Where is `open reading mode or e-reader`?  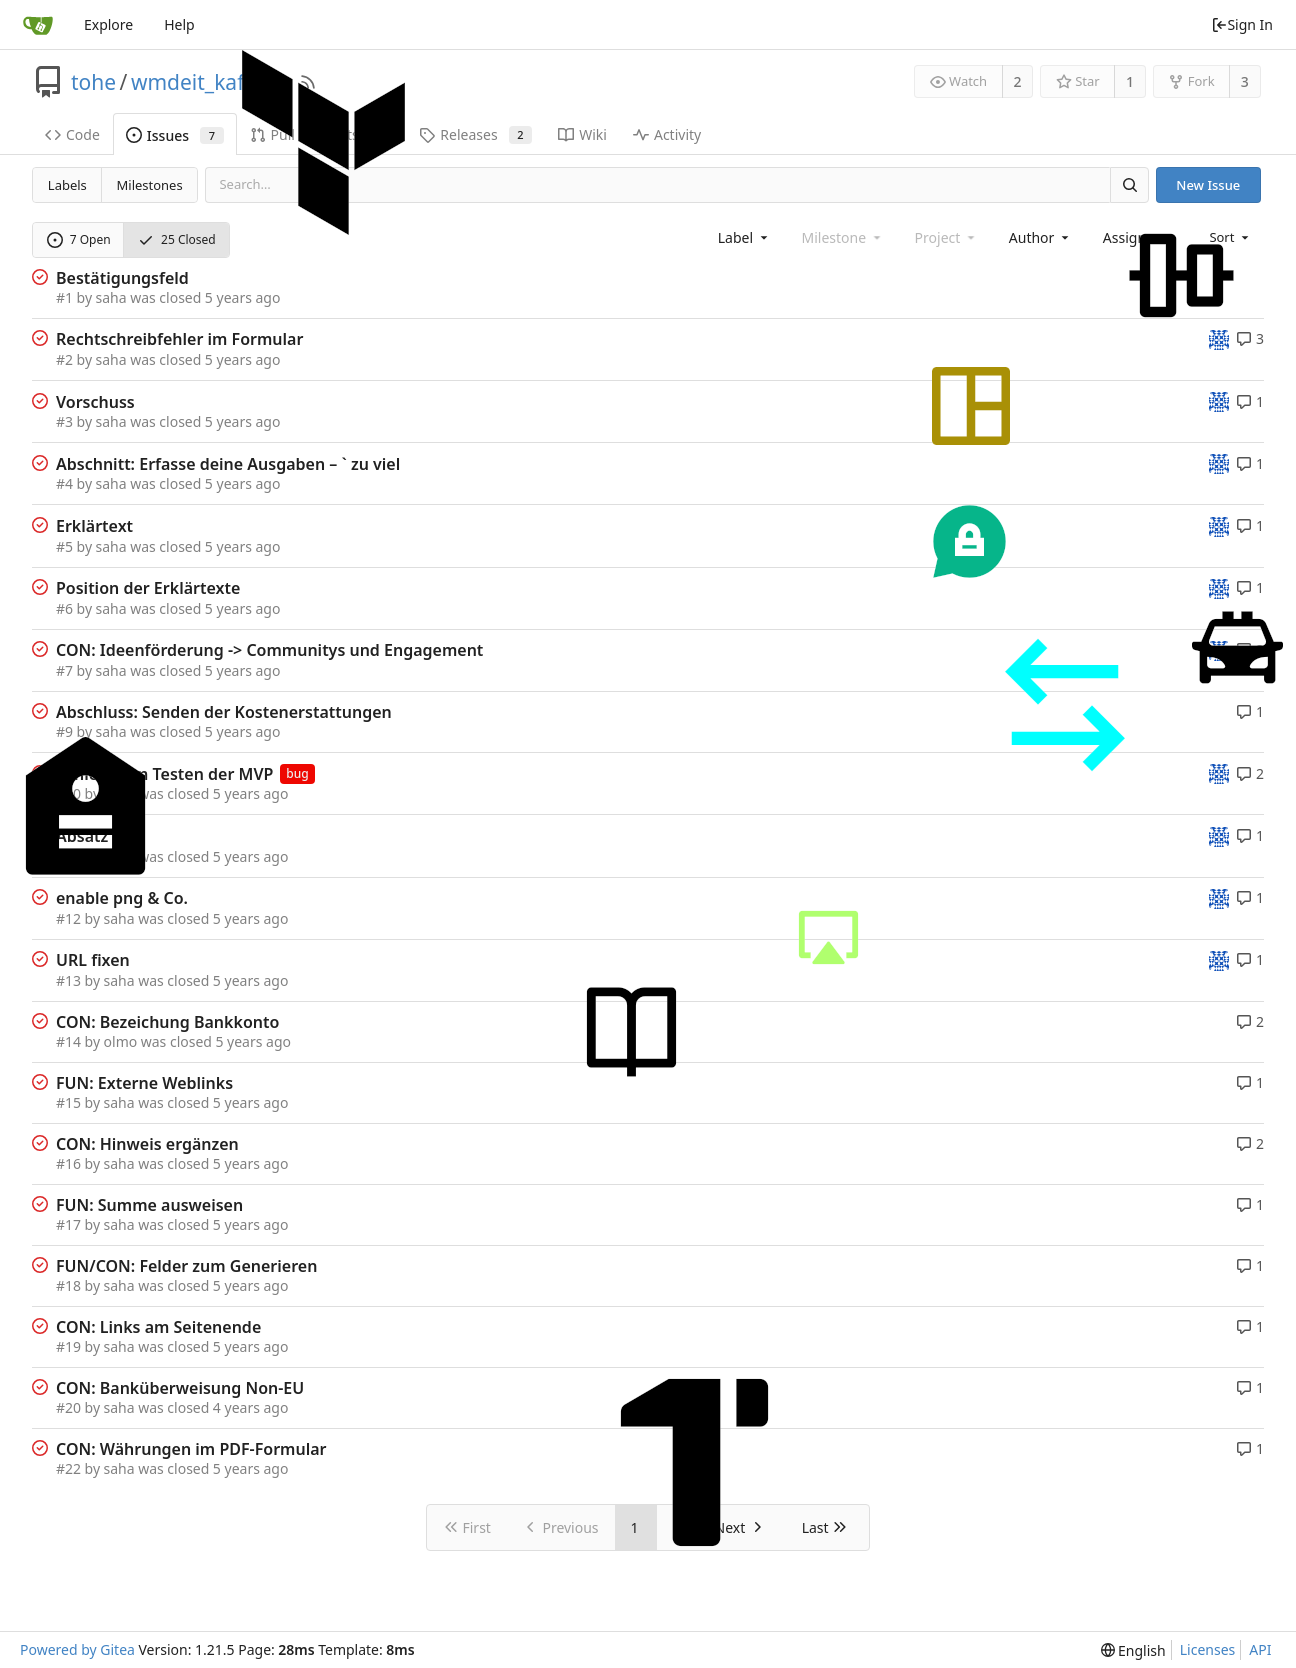
open reading mode or e-reader is located at coordinates (631, 1027).